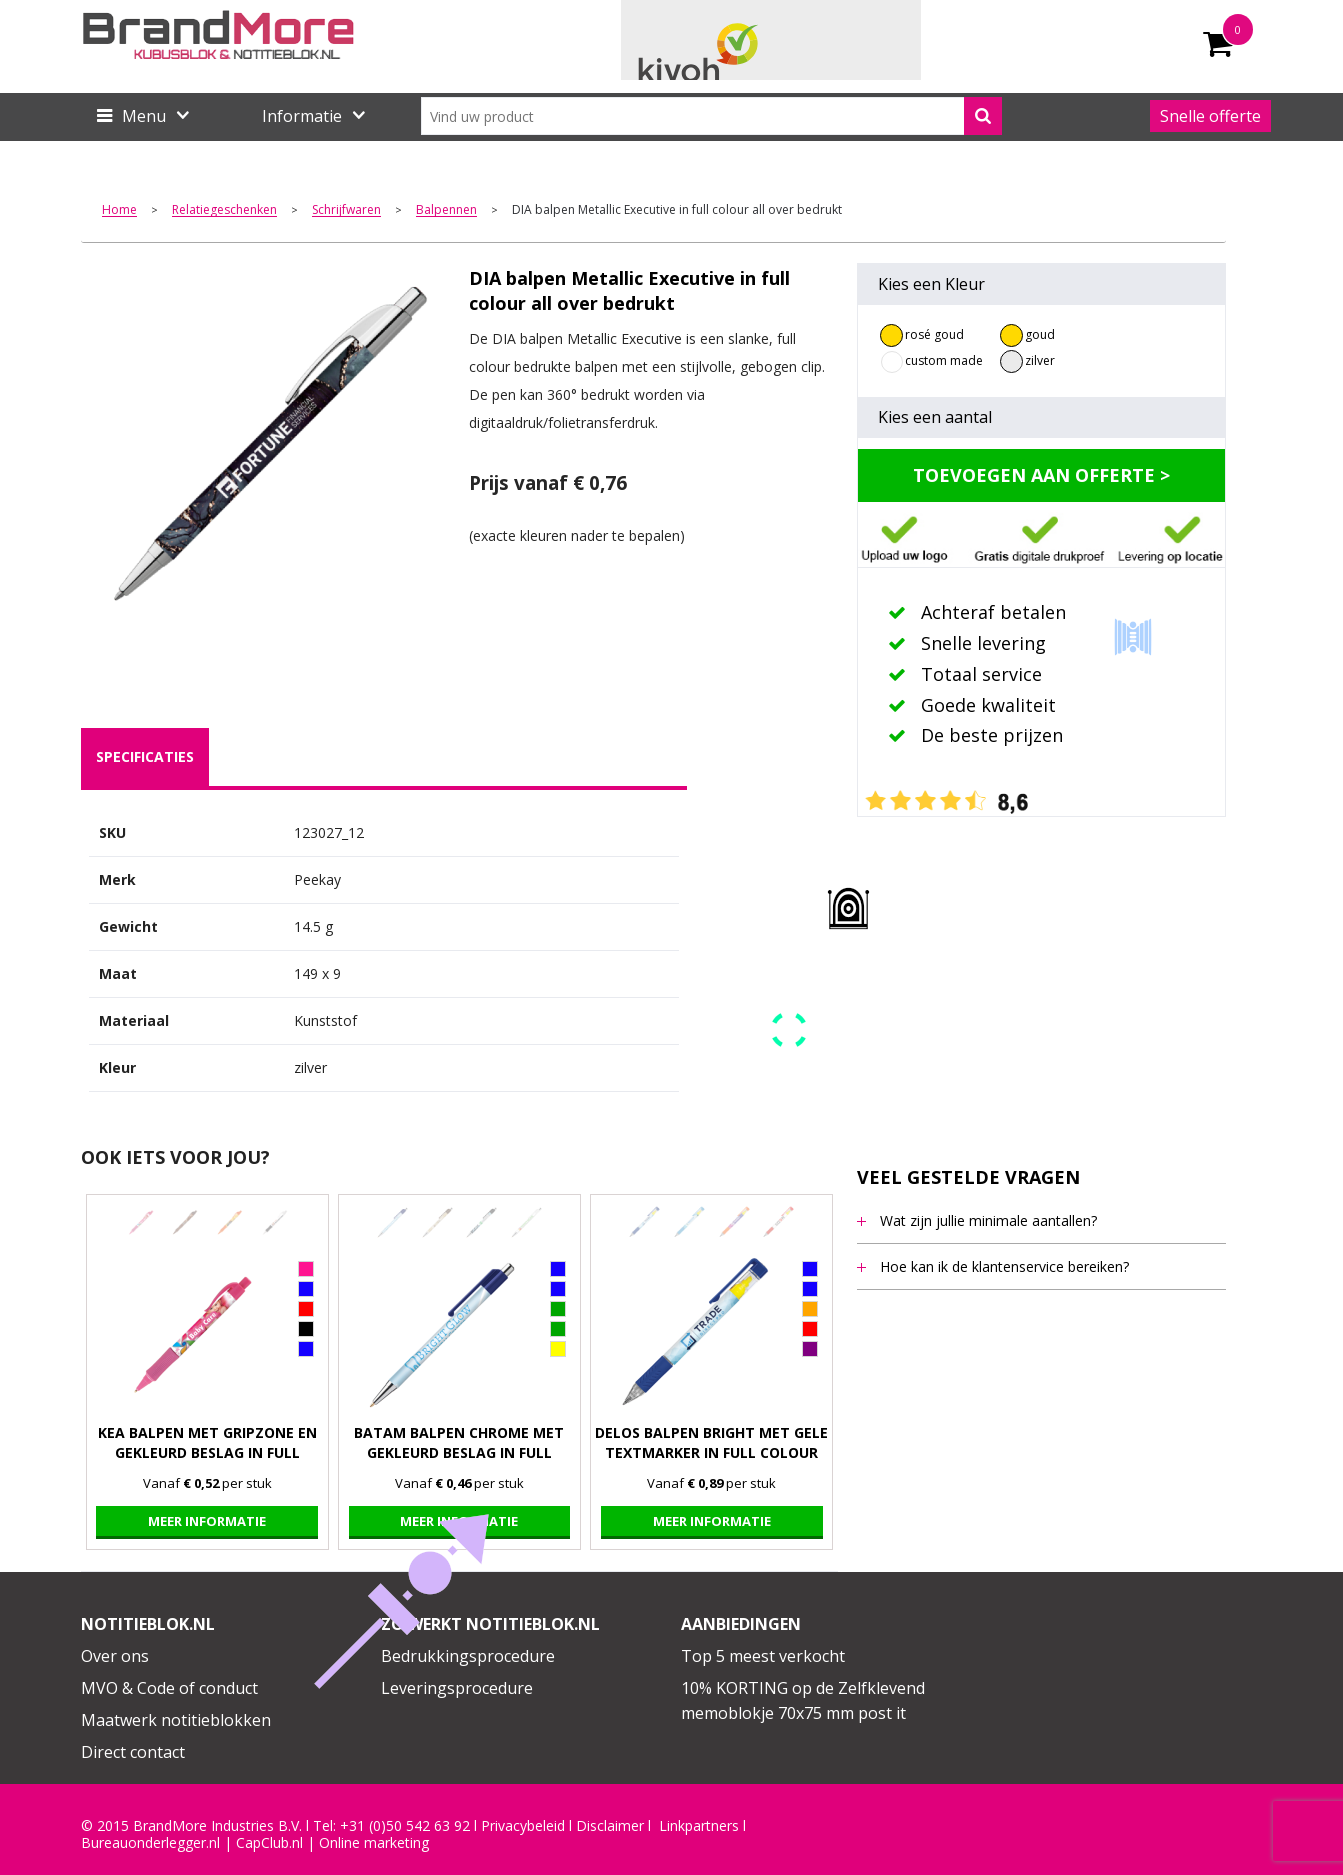 Image resolution: width=1343 pixels, height=1875 pixels. What do you see at coordinates (401, 1601) in the screenshot?
I see `oden food item in a cooking or food-themed game` at bounding box center [401, 1601].